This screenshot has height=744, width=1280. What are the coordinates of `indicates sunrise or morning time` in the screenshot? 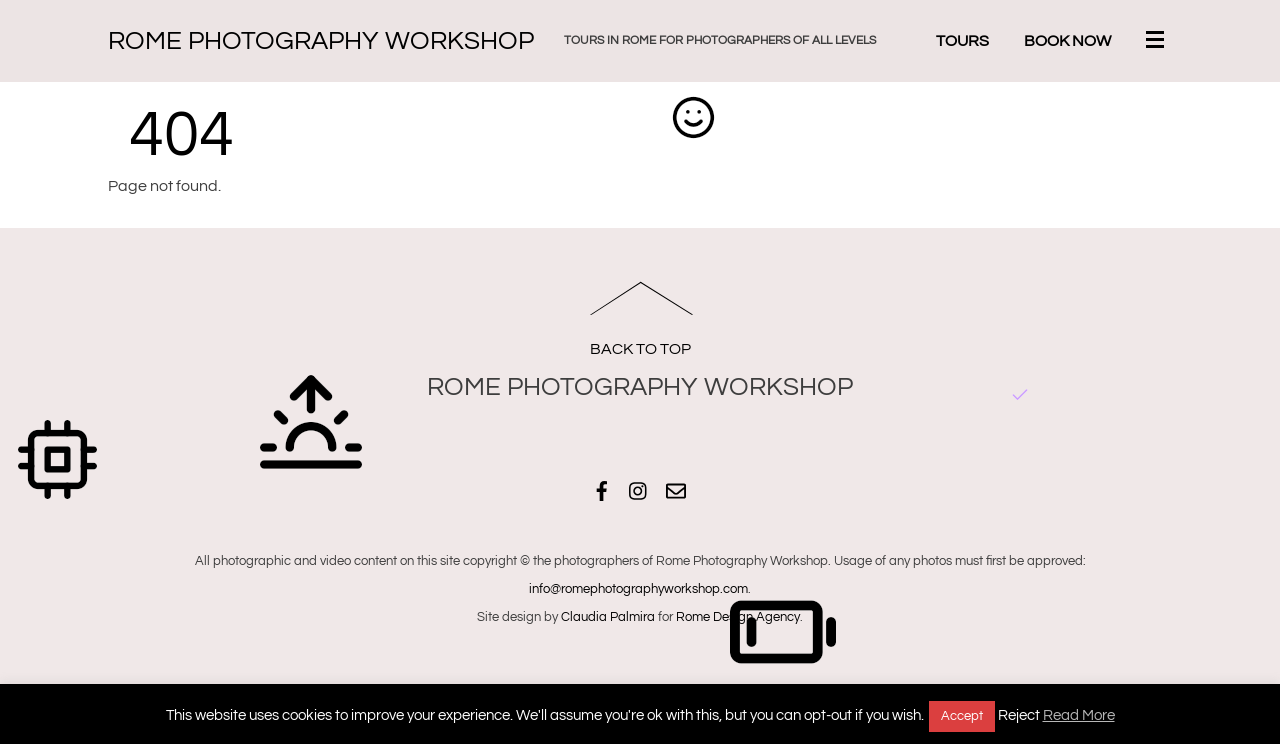 It's located at (311, 422).